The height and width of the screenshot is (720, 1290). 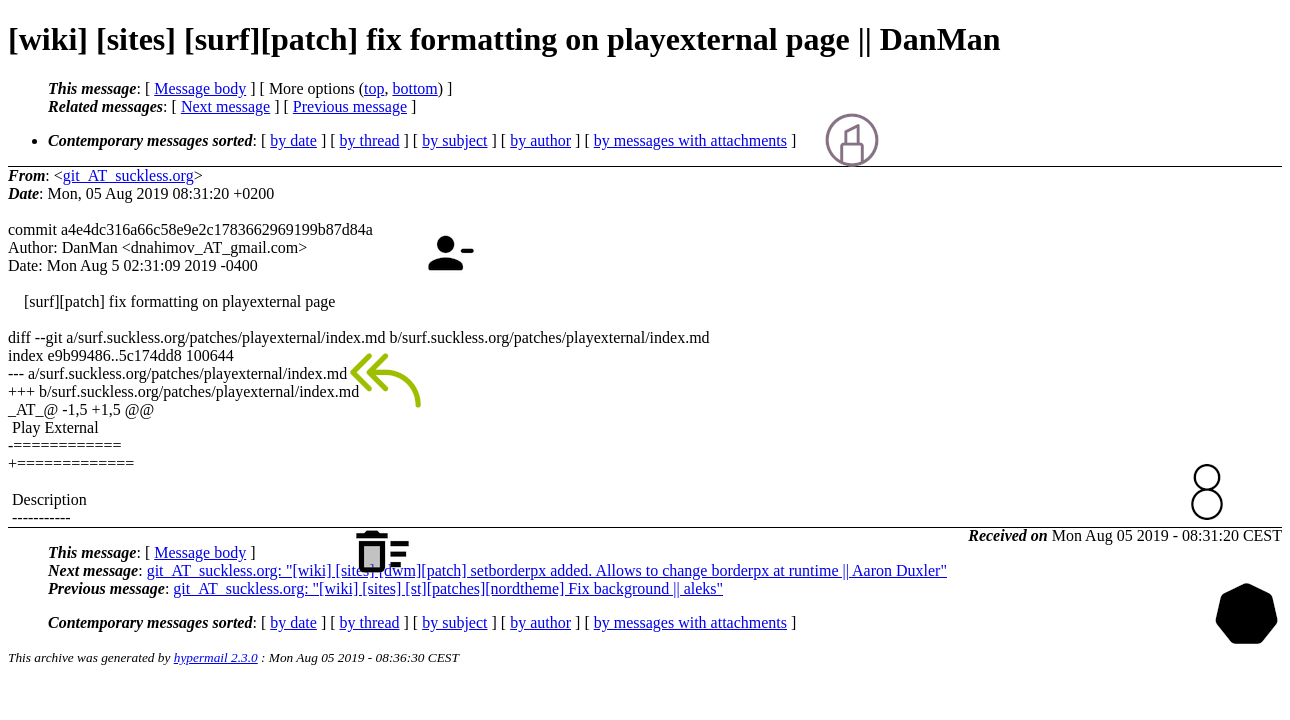 I want to click on remove a contact or friend, so click(x=450, y=253).